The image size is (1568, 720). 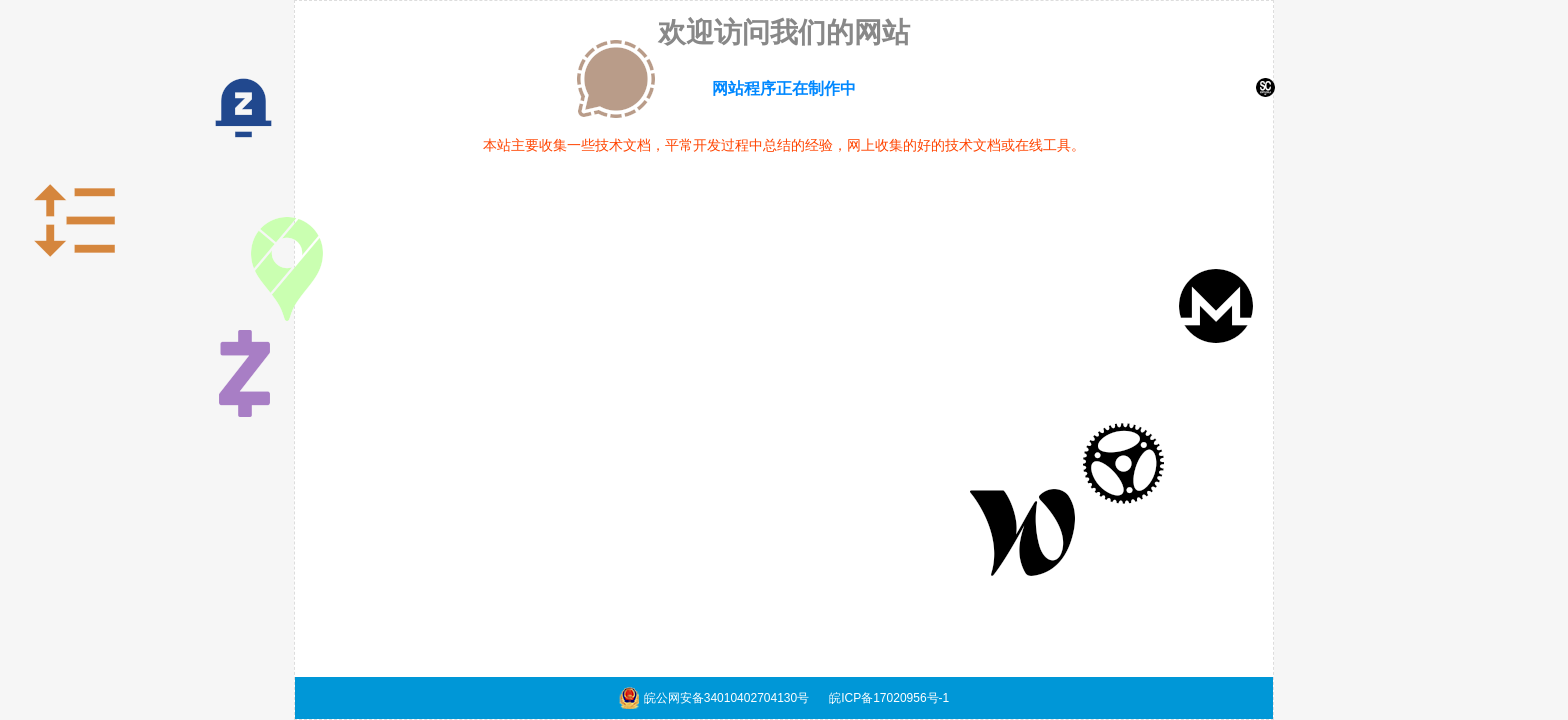 I want to click on visit welcome to the jungle job platform, so click(x=1022, y=532).